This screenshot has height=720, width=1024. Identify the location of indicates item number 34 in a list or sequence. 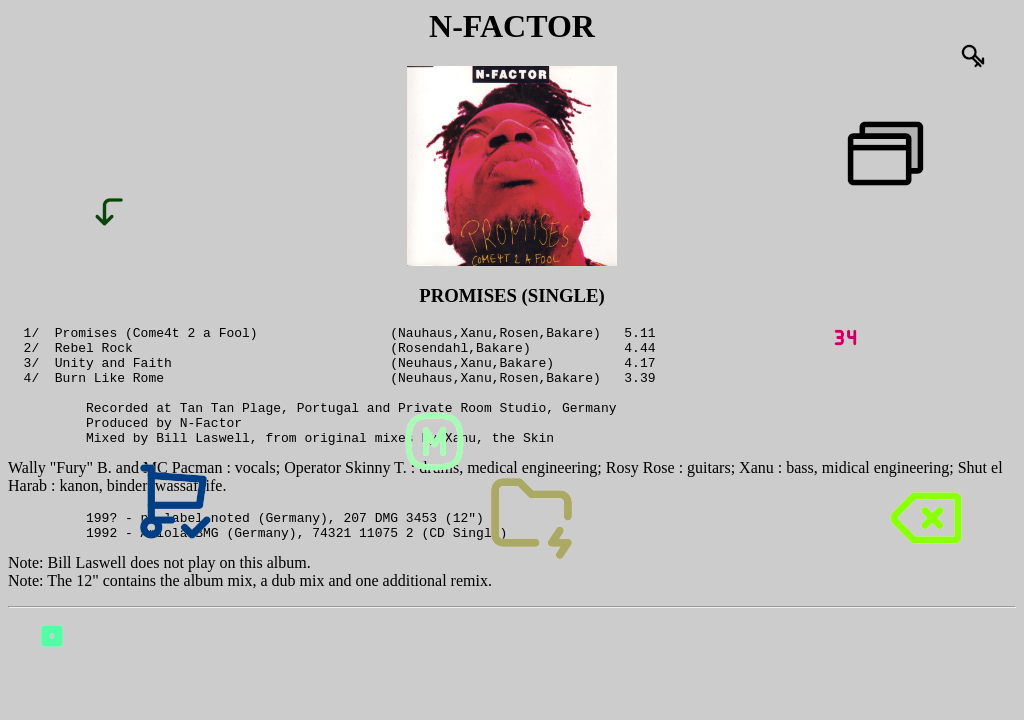
(845, 337).